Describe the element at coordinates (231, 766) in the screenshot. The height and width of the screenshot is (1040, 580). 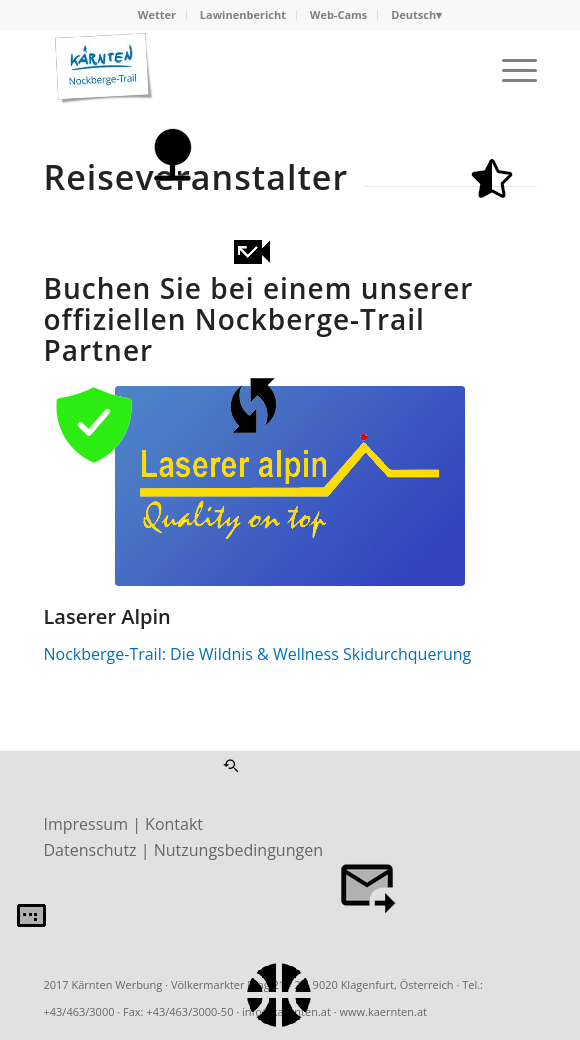
I see `redo or retry a search` at that location.